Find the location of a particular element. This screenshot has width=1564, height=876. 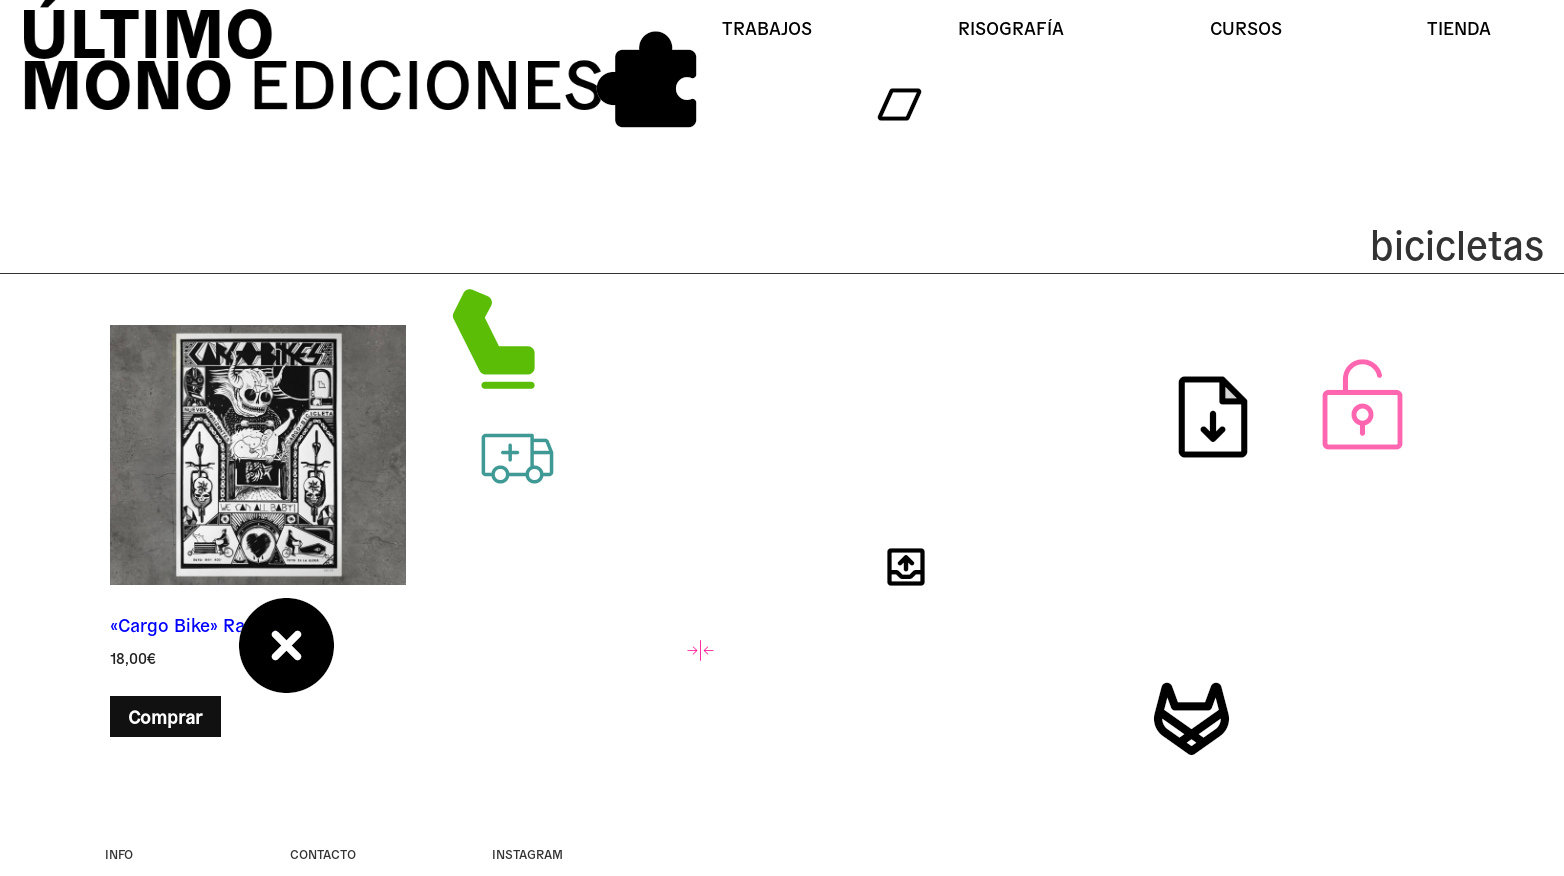

unlocked or unsecured state is located at coordinates (1362, 409).